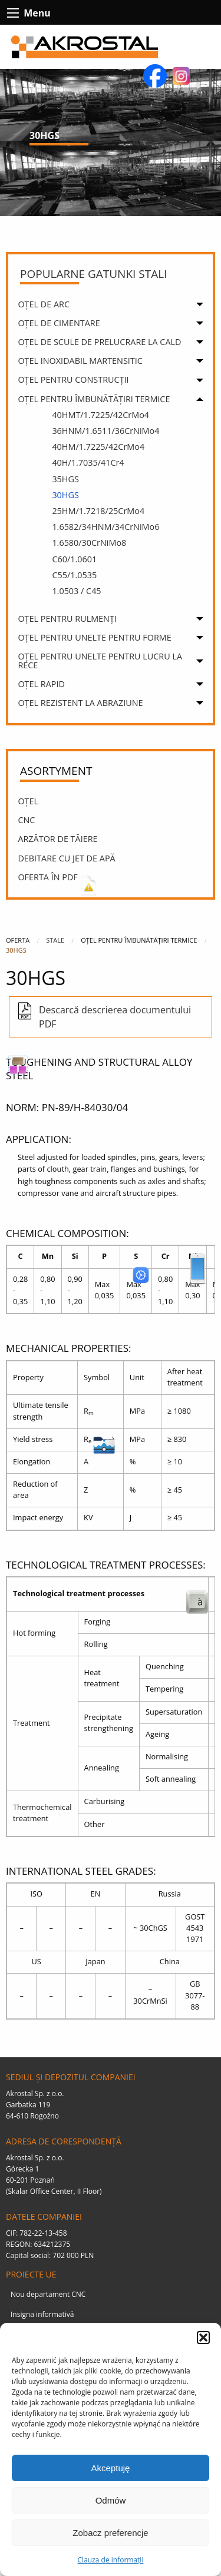 Image resolution: width=221 pixels, height=2576 pixels. Describe the element at coordinates (197, 1269) in the screenshot. I see `iPod Touch device connected` at that location.